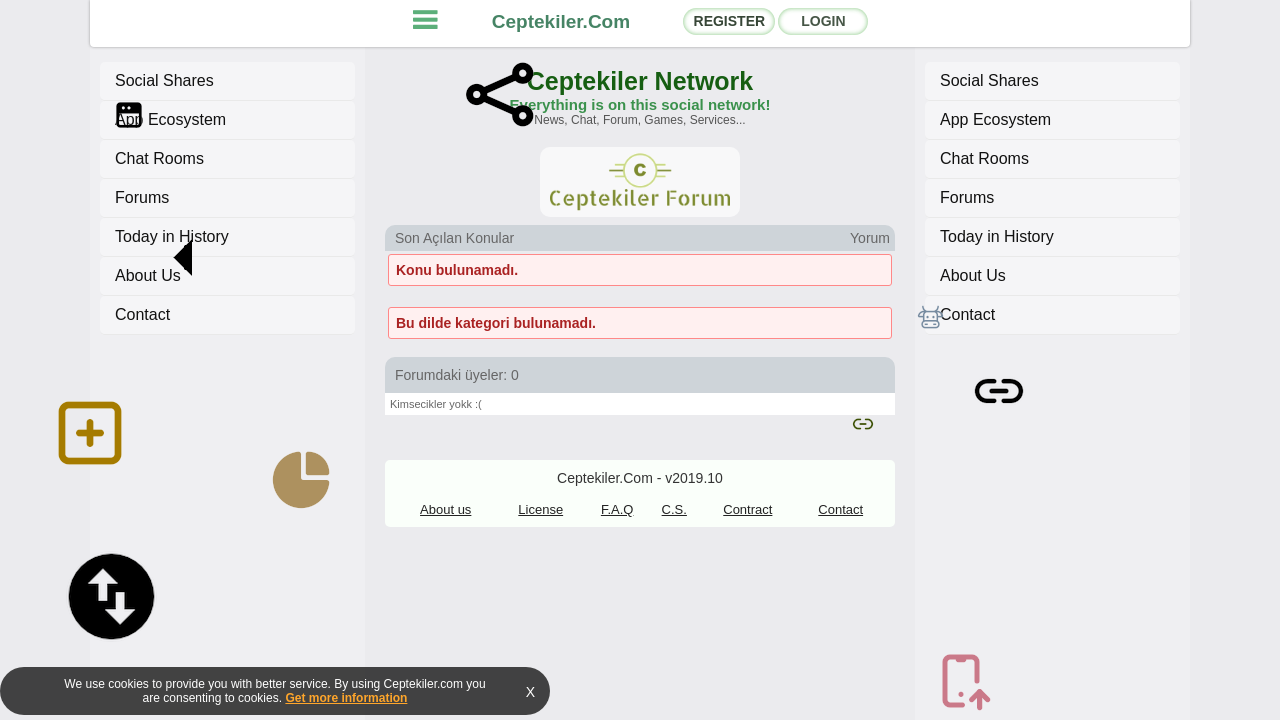  I want to click on view analytics or statistics, so click(301, 480).